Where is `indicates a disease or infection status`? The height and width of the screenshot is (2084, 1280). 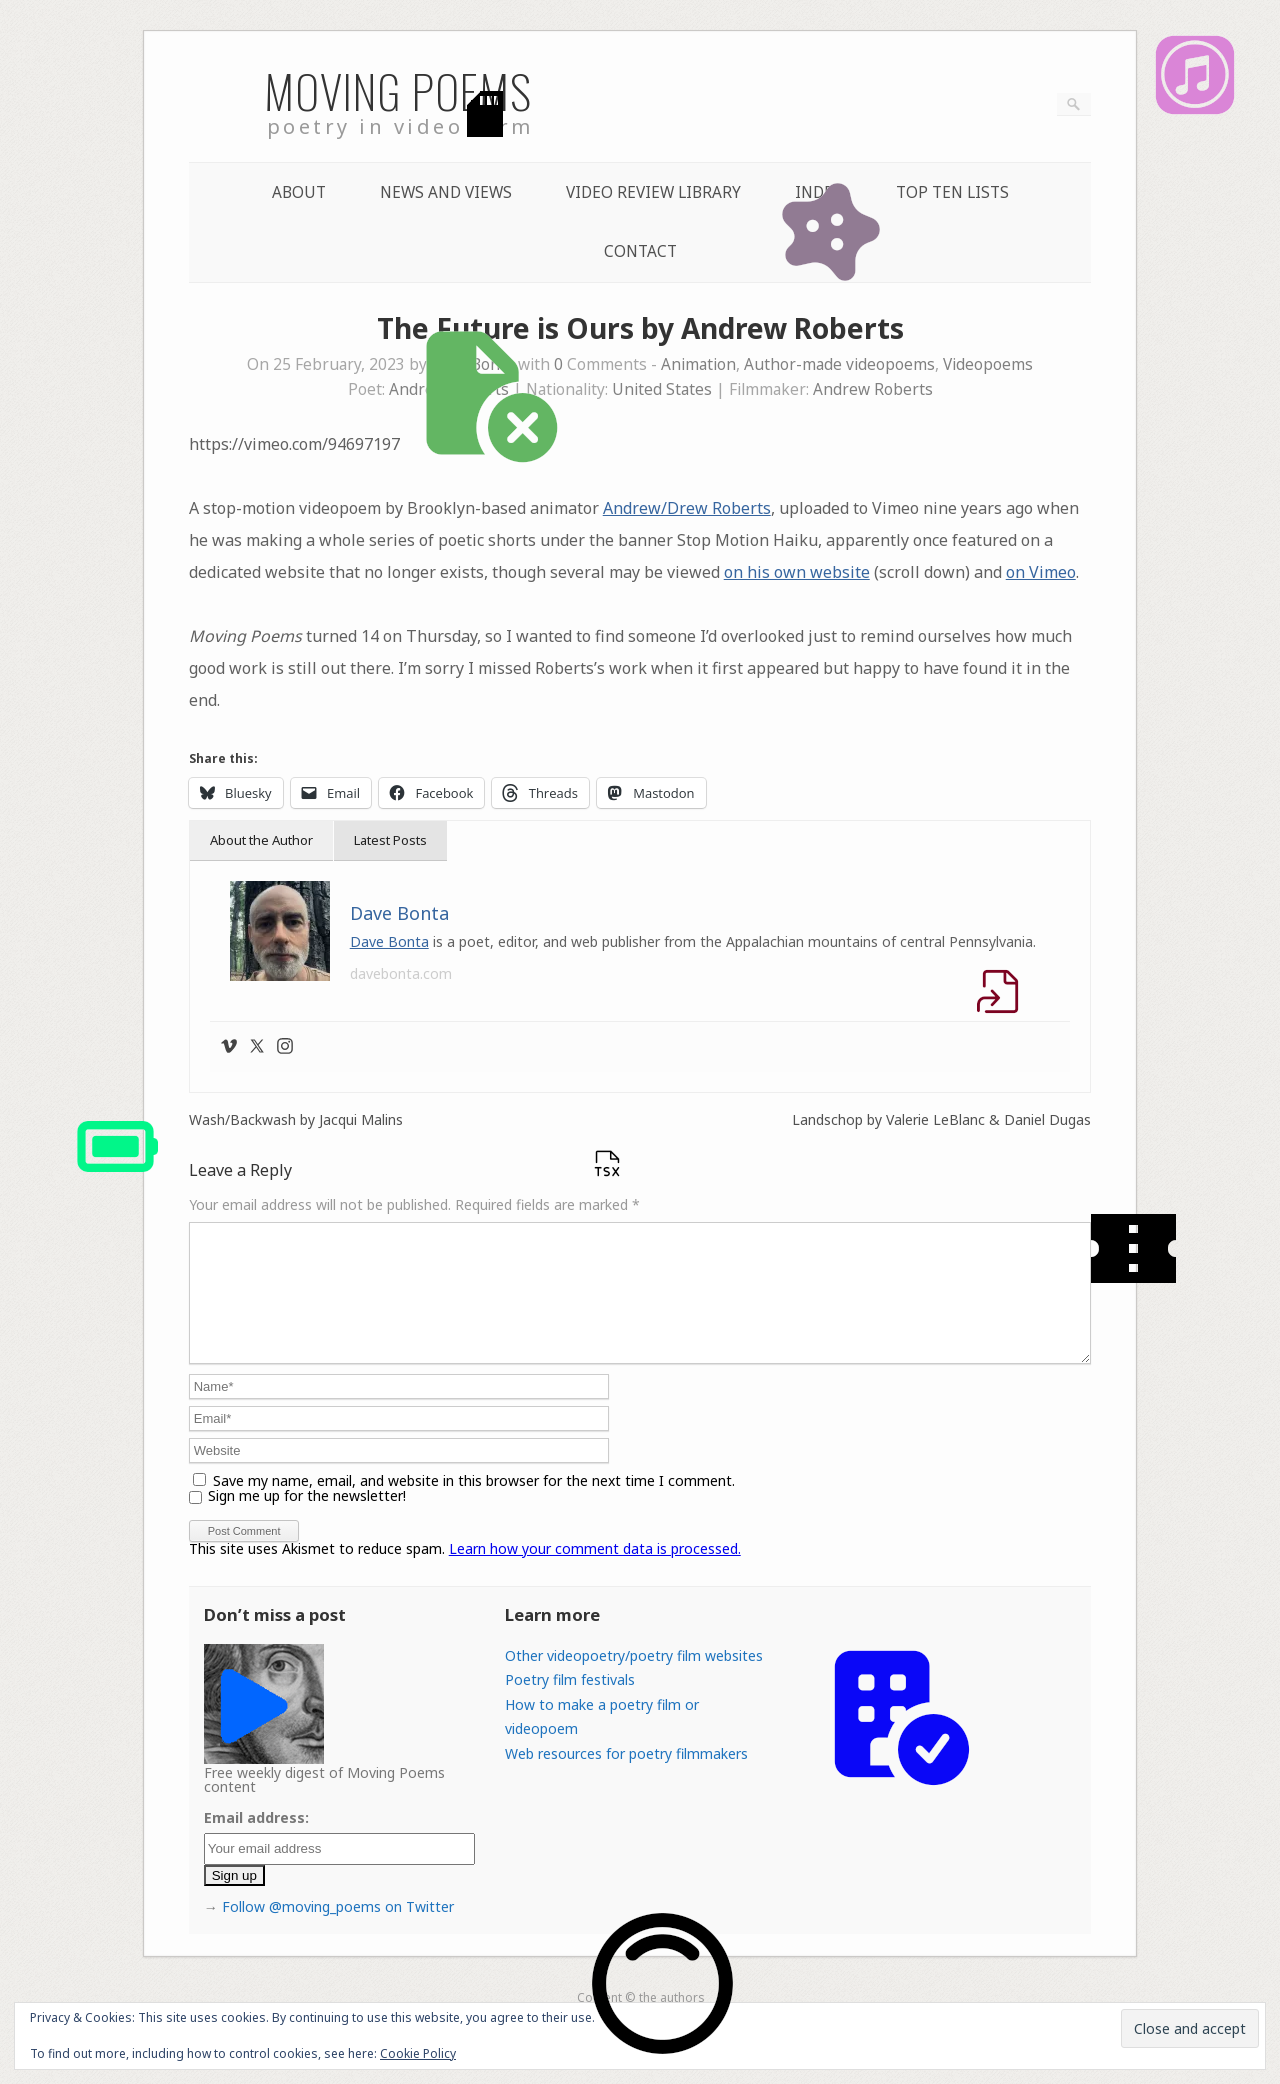 indicates a disease or infection status is located at coordinates (831, 232).